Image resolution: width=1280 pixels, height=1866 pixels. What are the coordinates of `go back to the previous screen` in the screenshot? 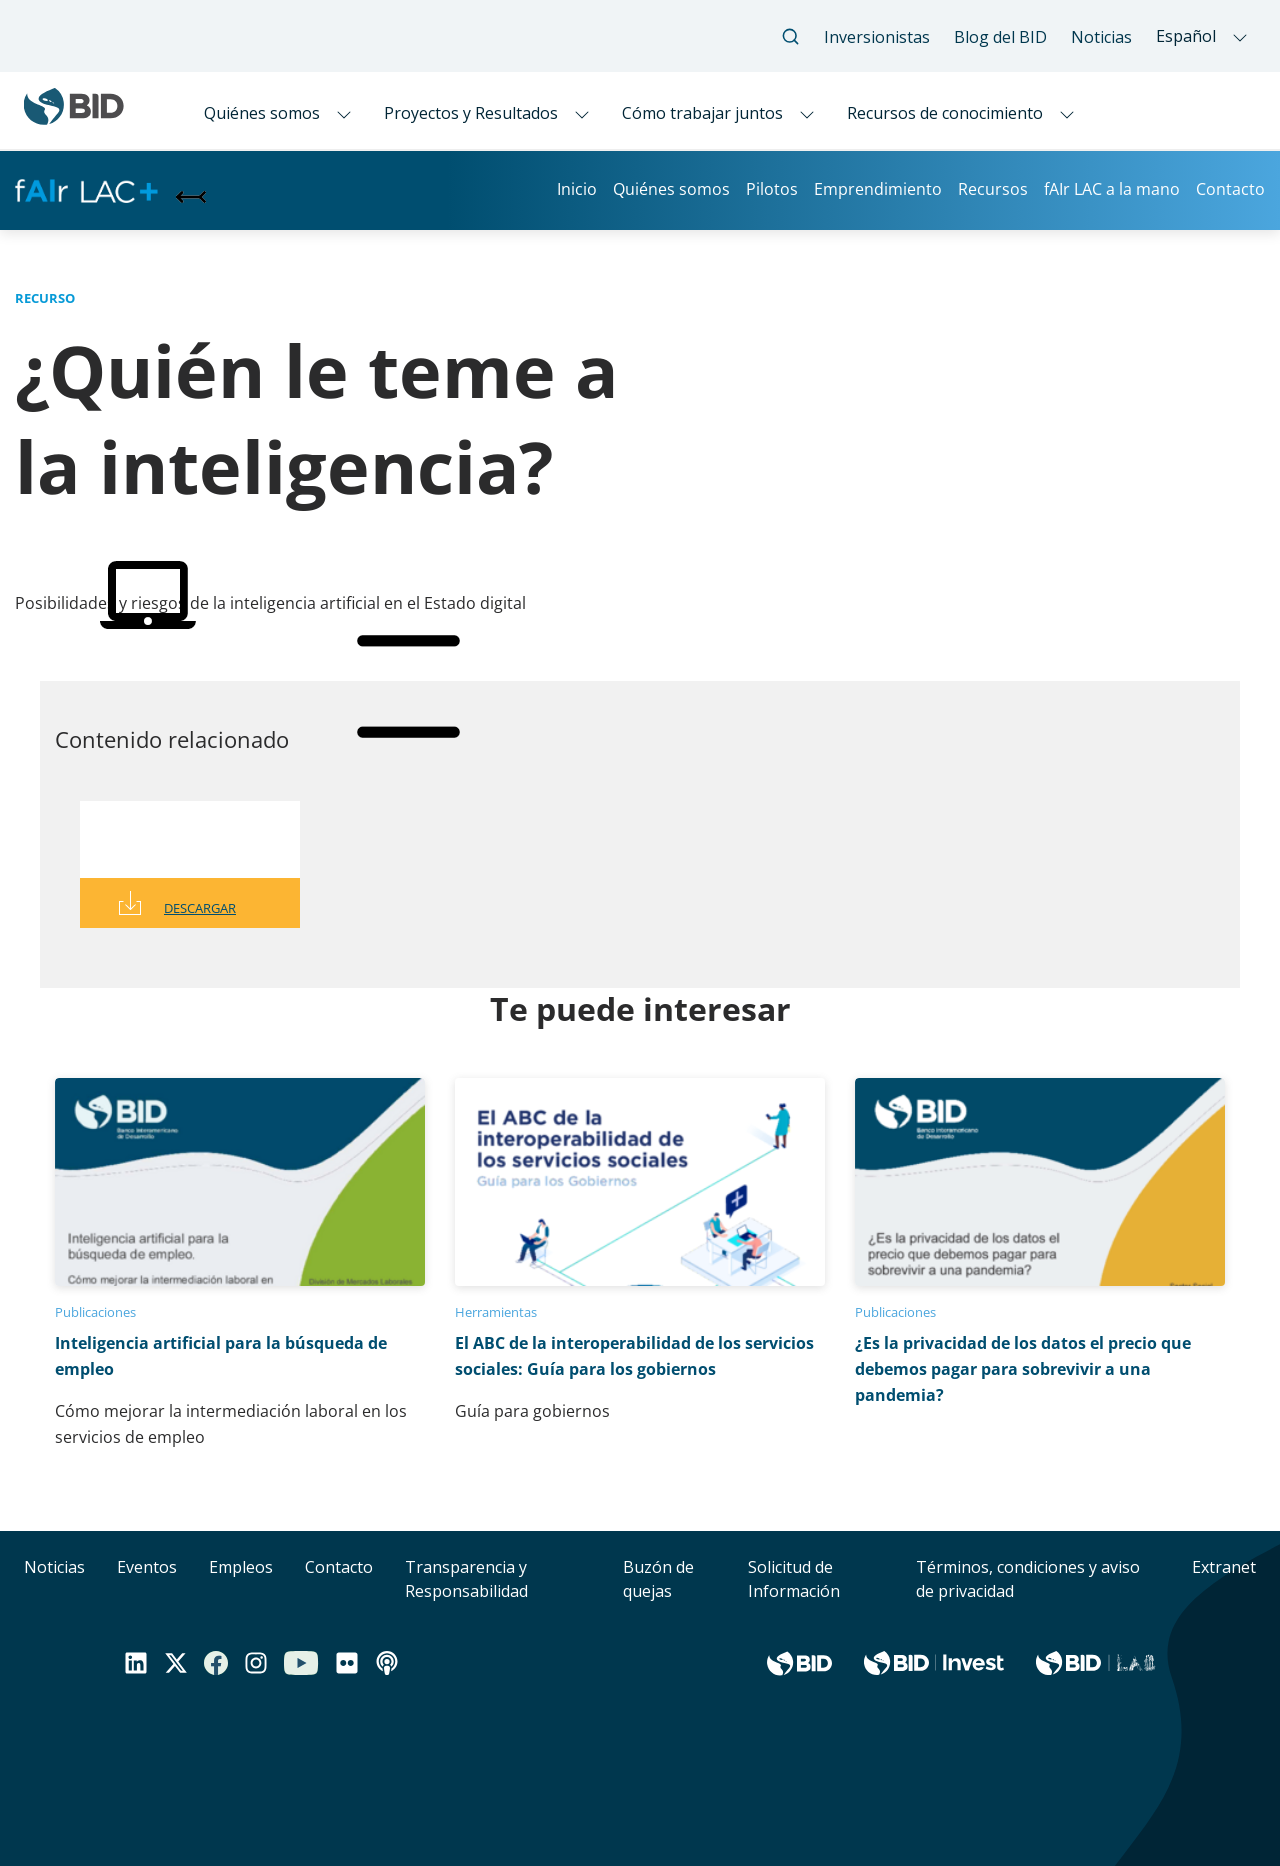 It's located at (191, 197).